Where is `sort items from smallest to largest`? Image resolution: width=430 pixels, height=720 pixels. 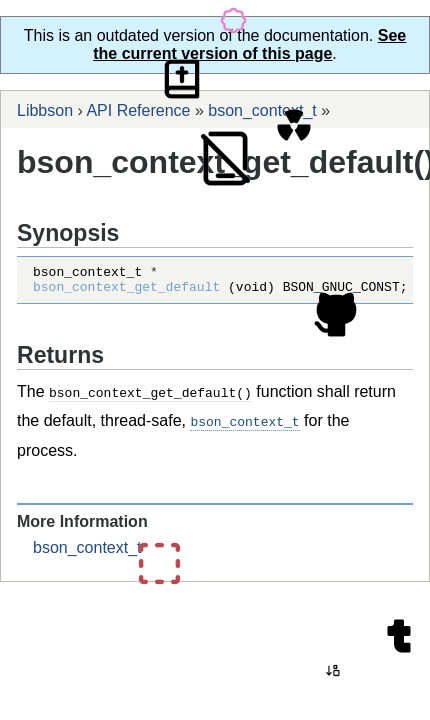
sort items from smallest to largest is located at coordinates (332, 670).